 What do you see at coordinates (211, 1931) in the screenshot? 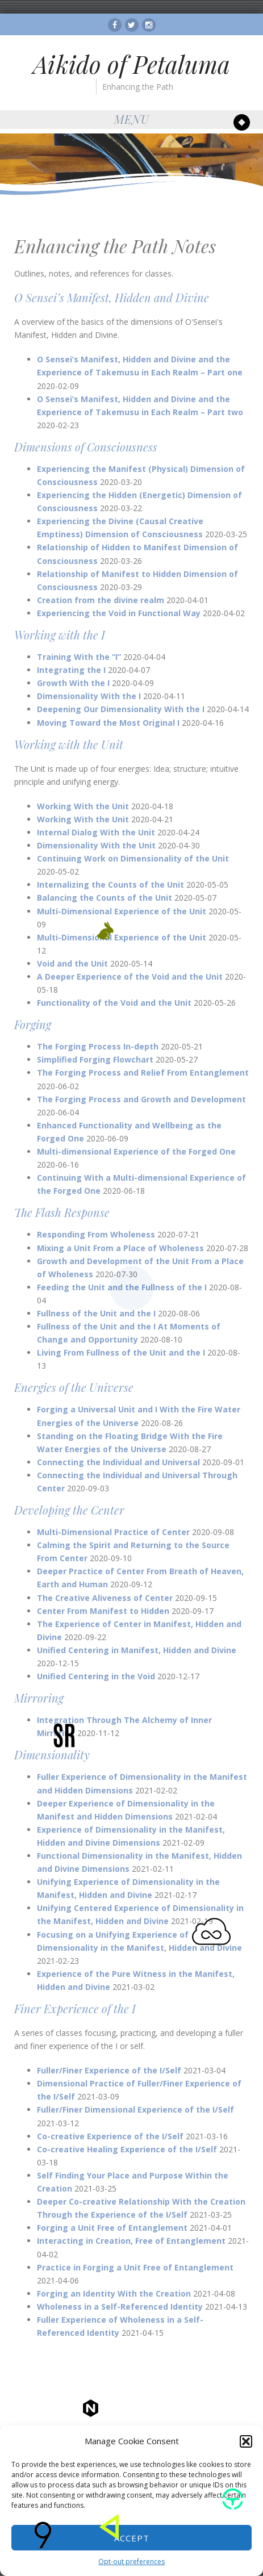
I see `open JSFiddle code playground` at bounding box center [211, 1931].